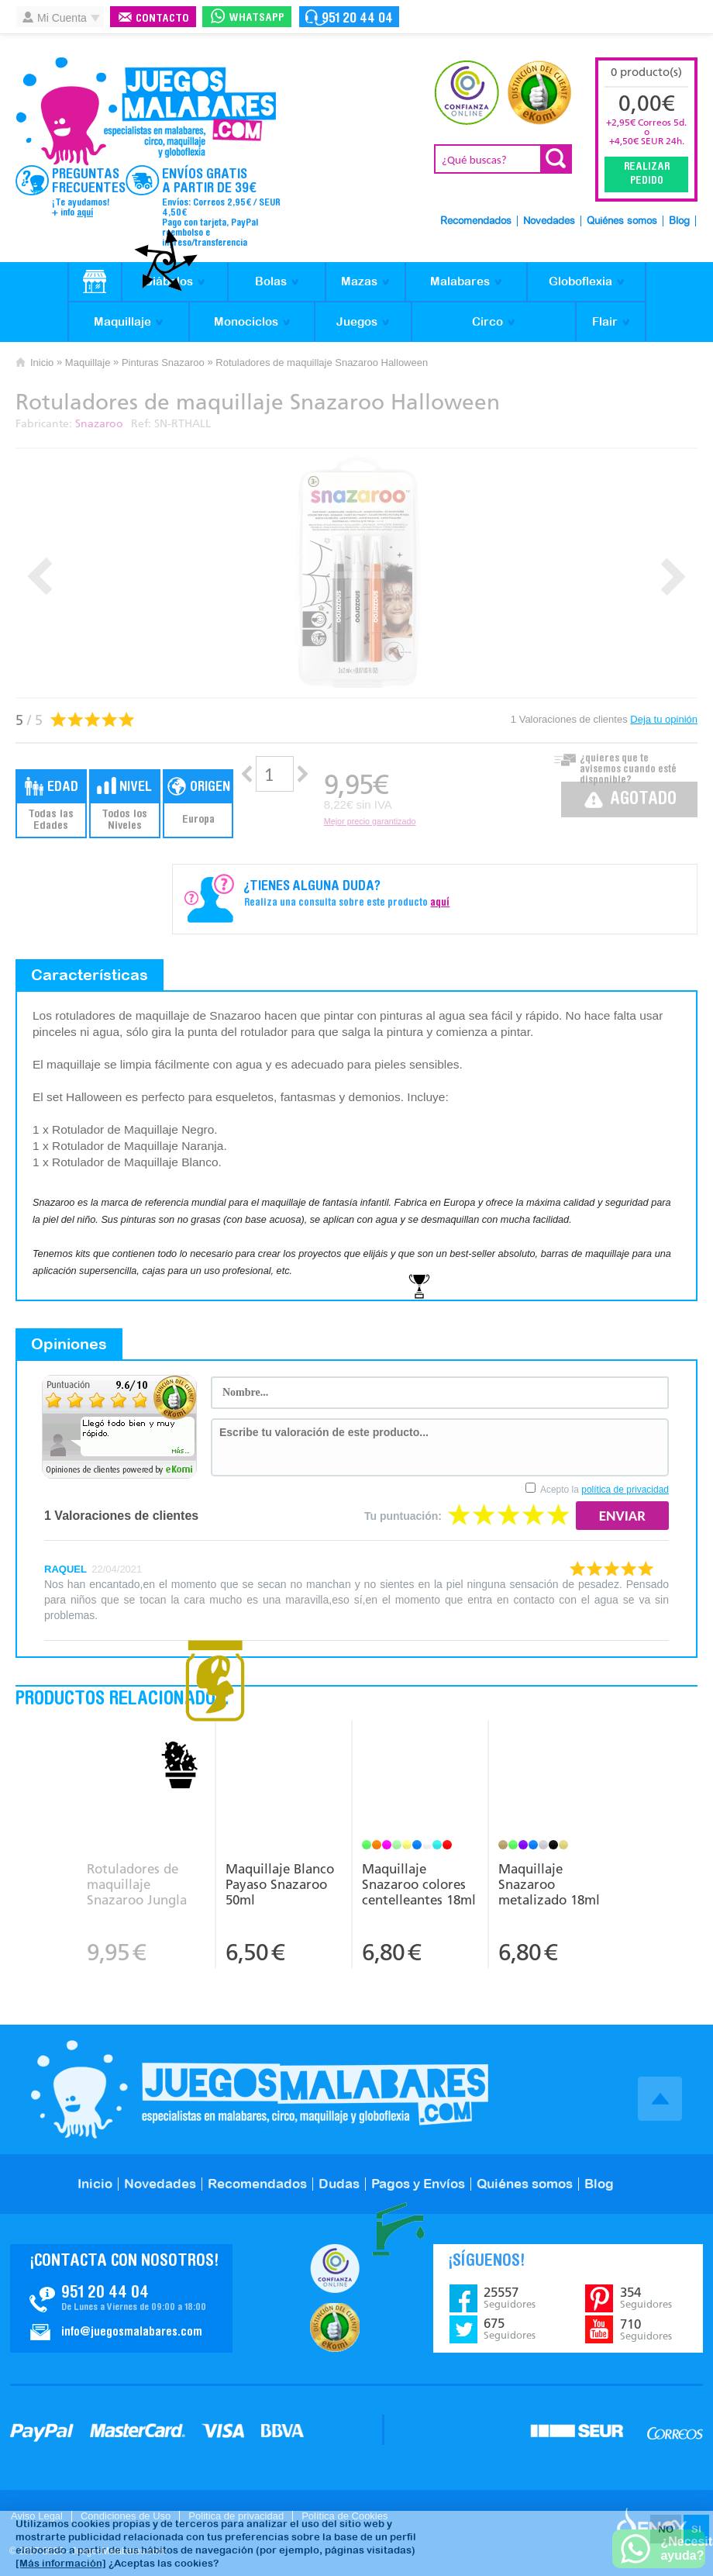 This screenshot has height=2576, width=713. I want to click on collect or capture a shadow creature, so click(215, 1680).